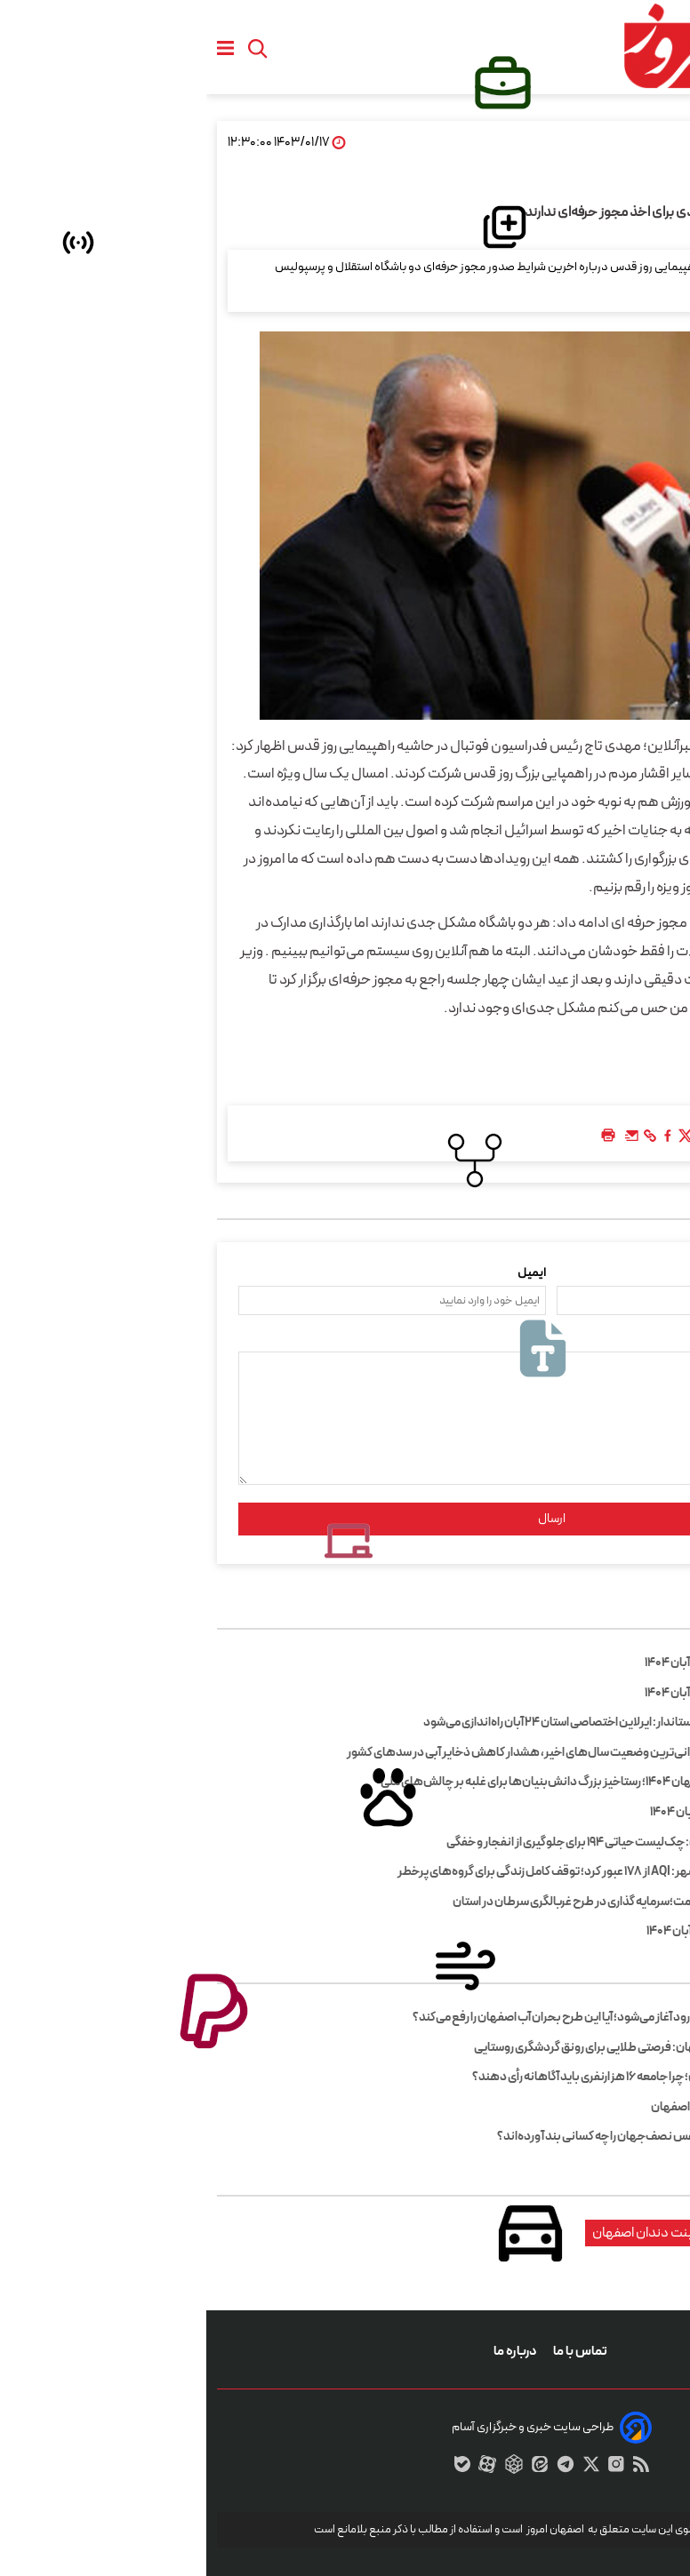 This screenshot has width=690, height=2576. What do you see at coordinates (504, 227) in the screenshot?
I see `add a new item to your library` at bounding box center [504, 227].